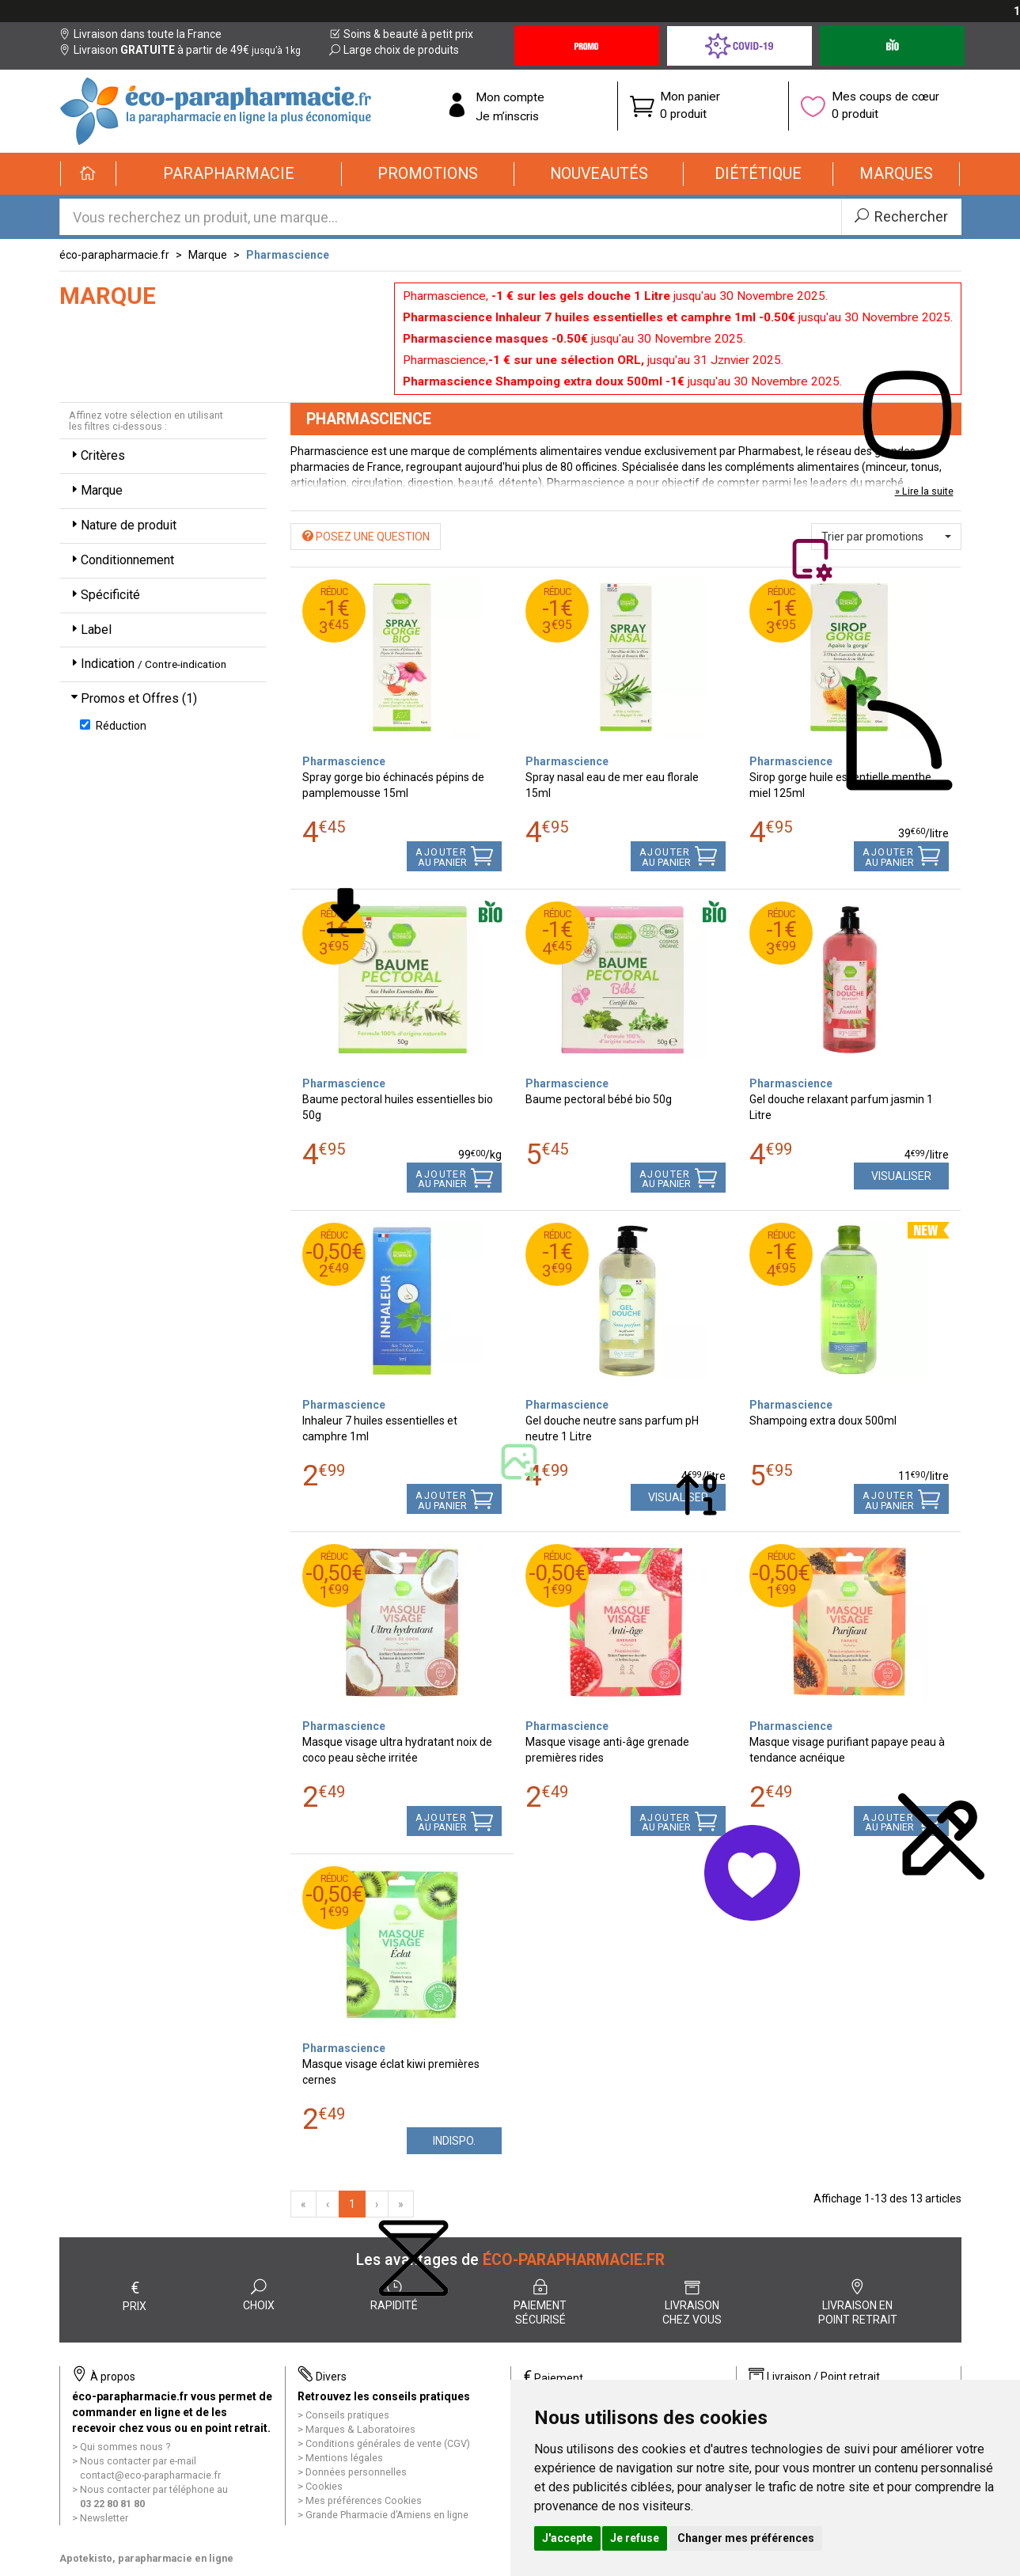  Describe the element at coordinates (899, 737) in the screenshot. I see `view production possibility frontier chart` at that location.